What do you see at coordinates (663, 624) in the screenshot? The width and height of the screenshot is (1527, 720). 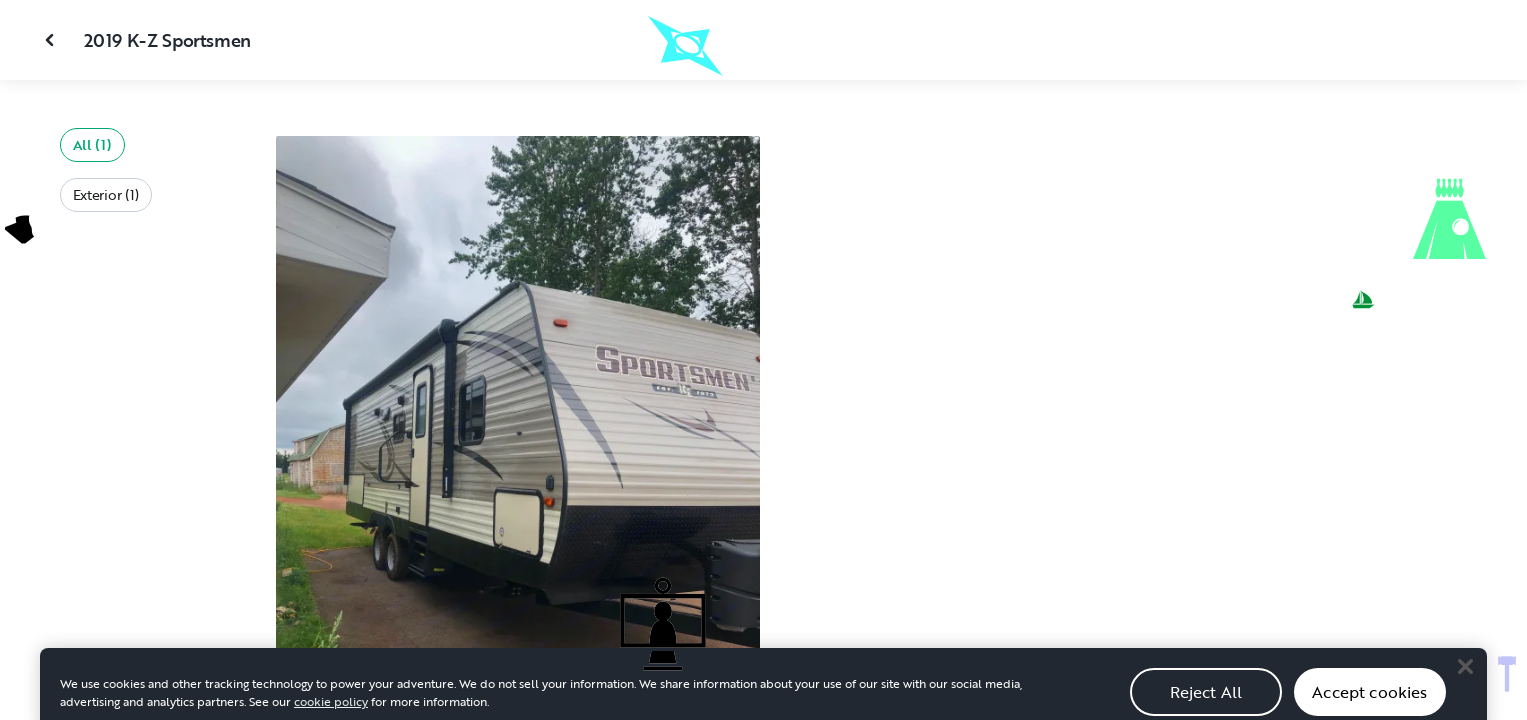 I see `start or join a video conference call` at bounding box center [663, 624].